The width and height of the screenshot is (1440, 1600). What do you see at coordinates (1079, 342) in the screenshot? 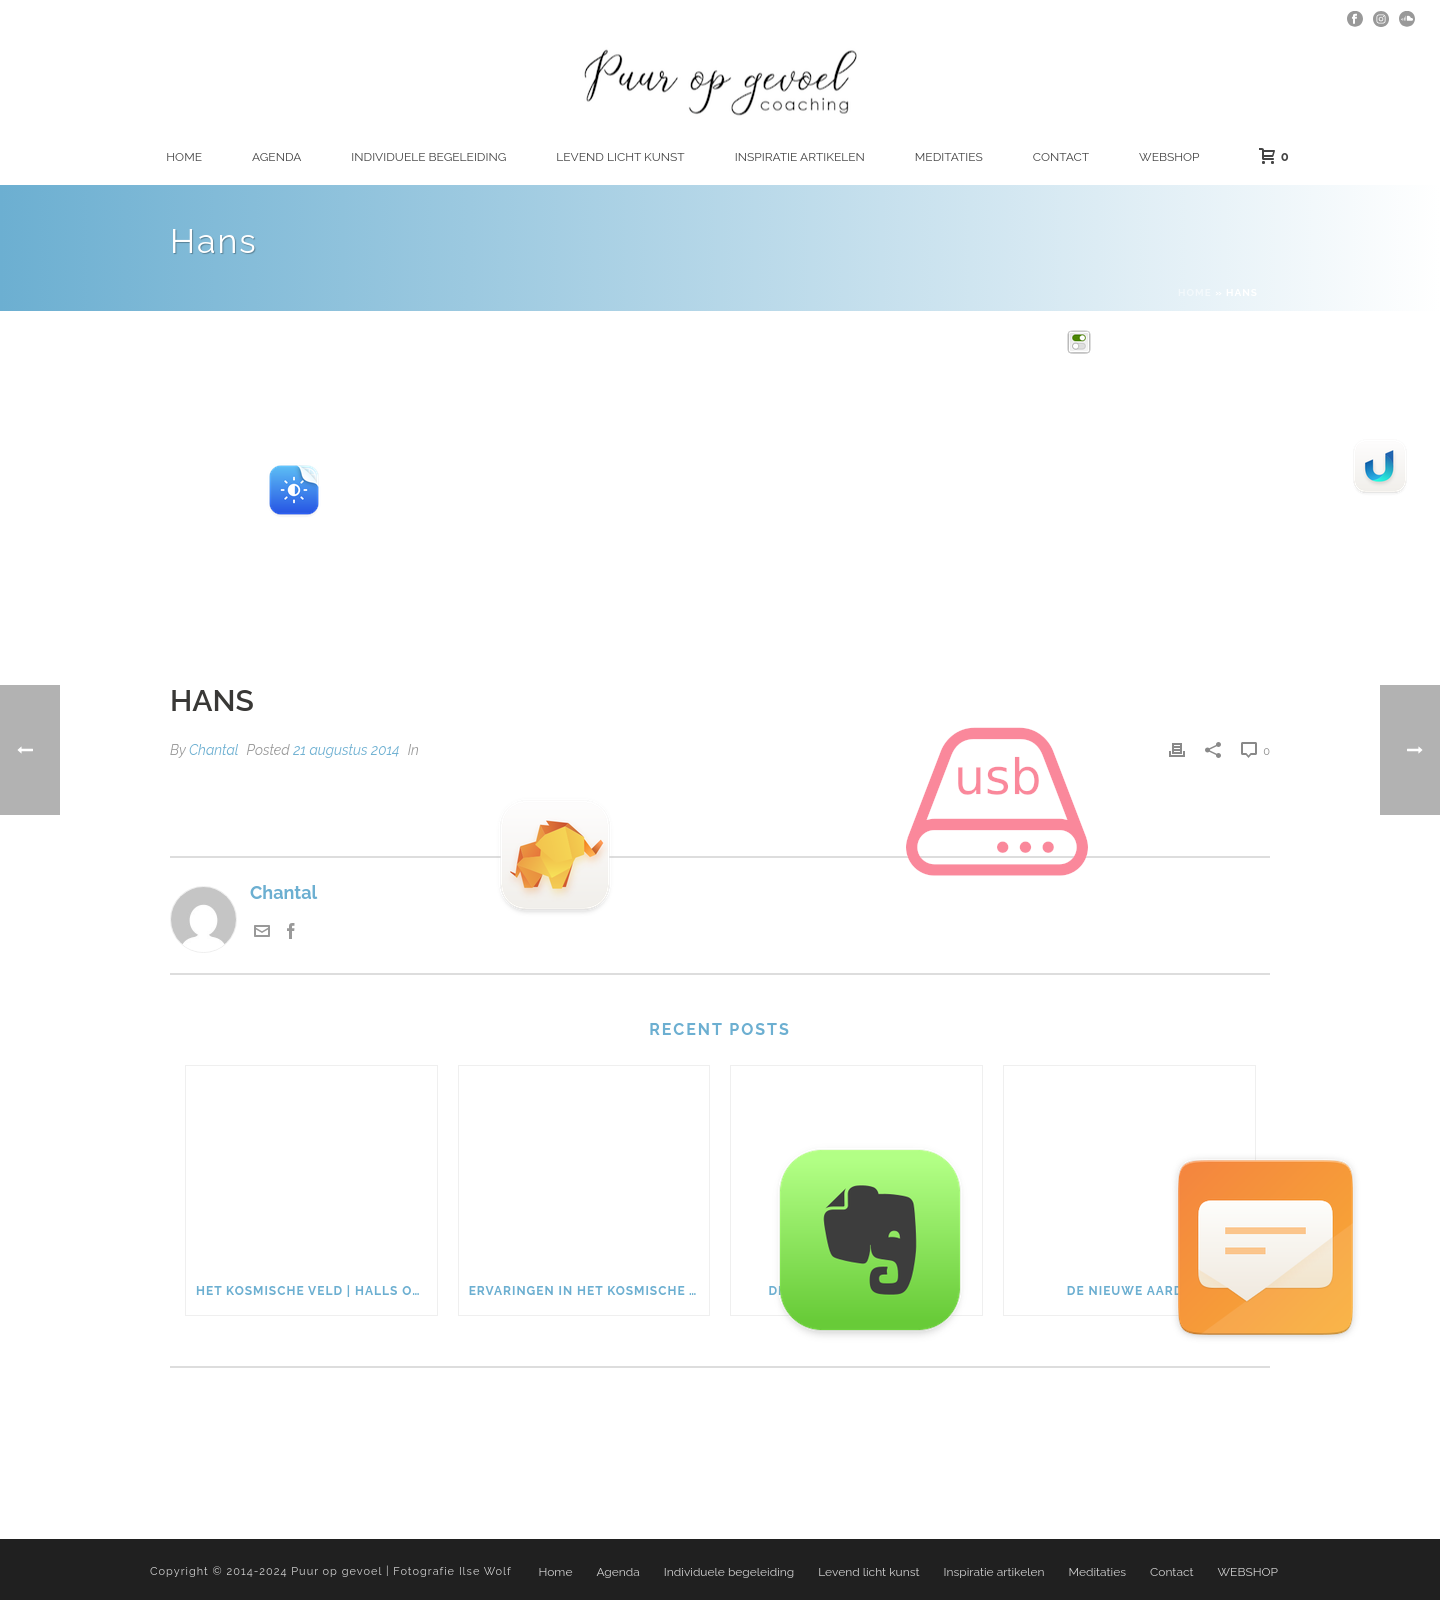
I see `open unity tweak tool settings` at bounding box center [1079, 342].